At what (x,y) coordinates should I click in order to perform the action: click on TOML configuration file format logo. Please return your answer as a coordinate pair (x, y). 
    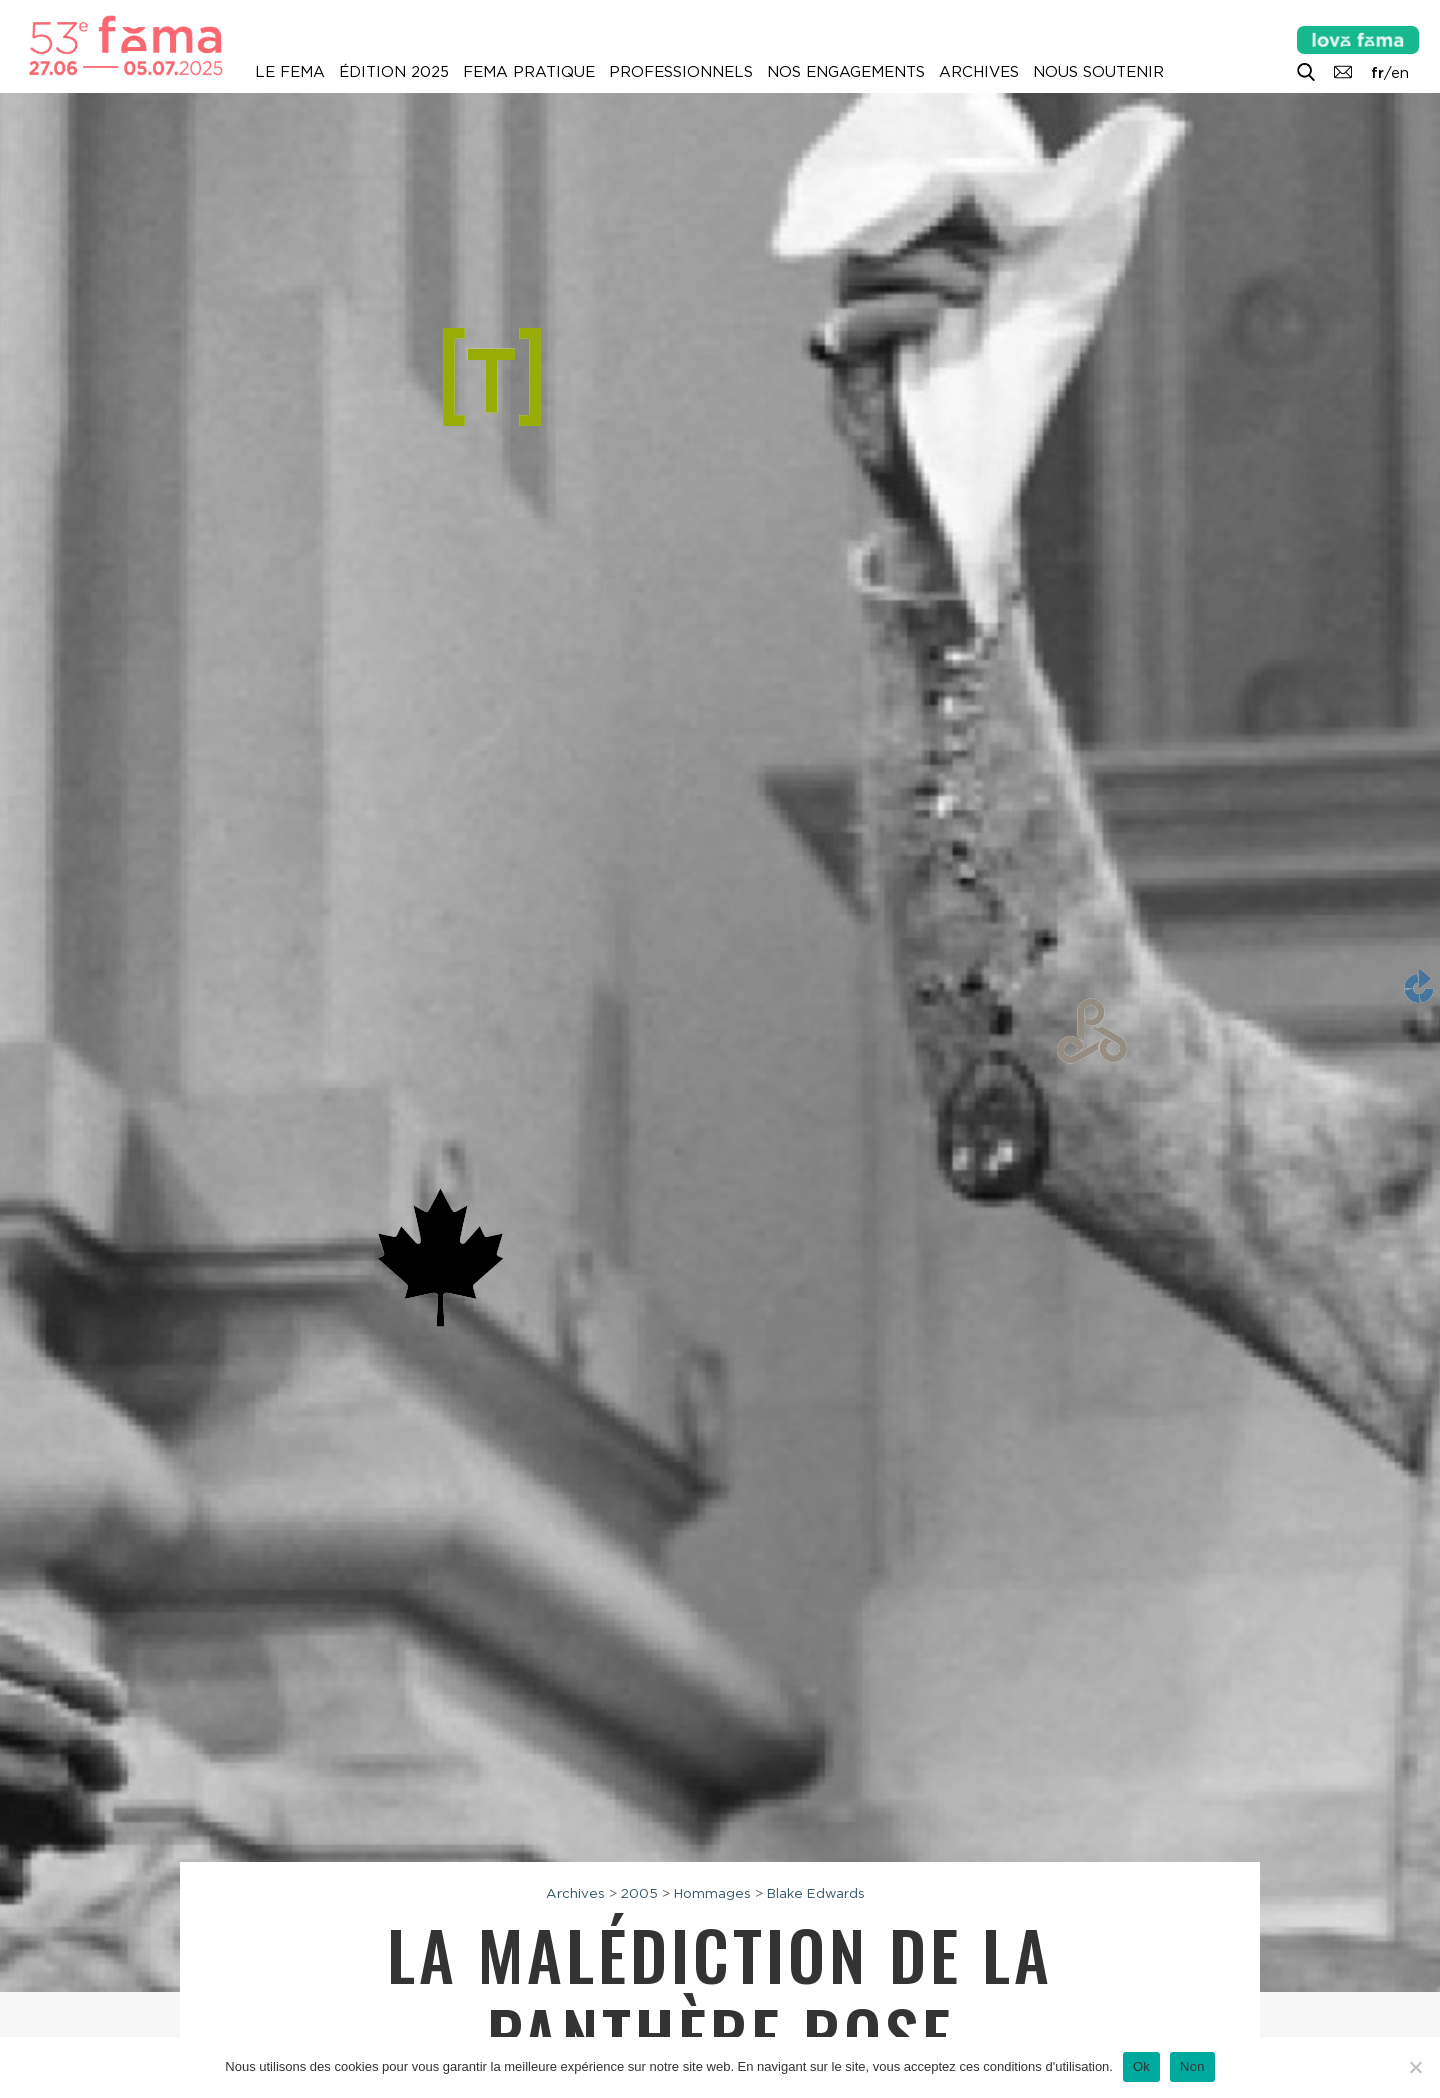
    Looking at the image, I should click on (492, 377).